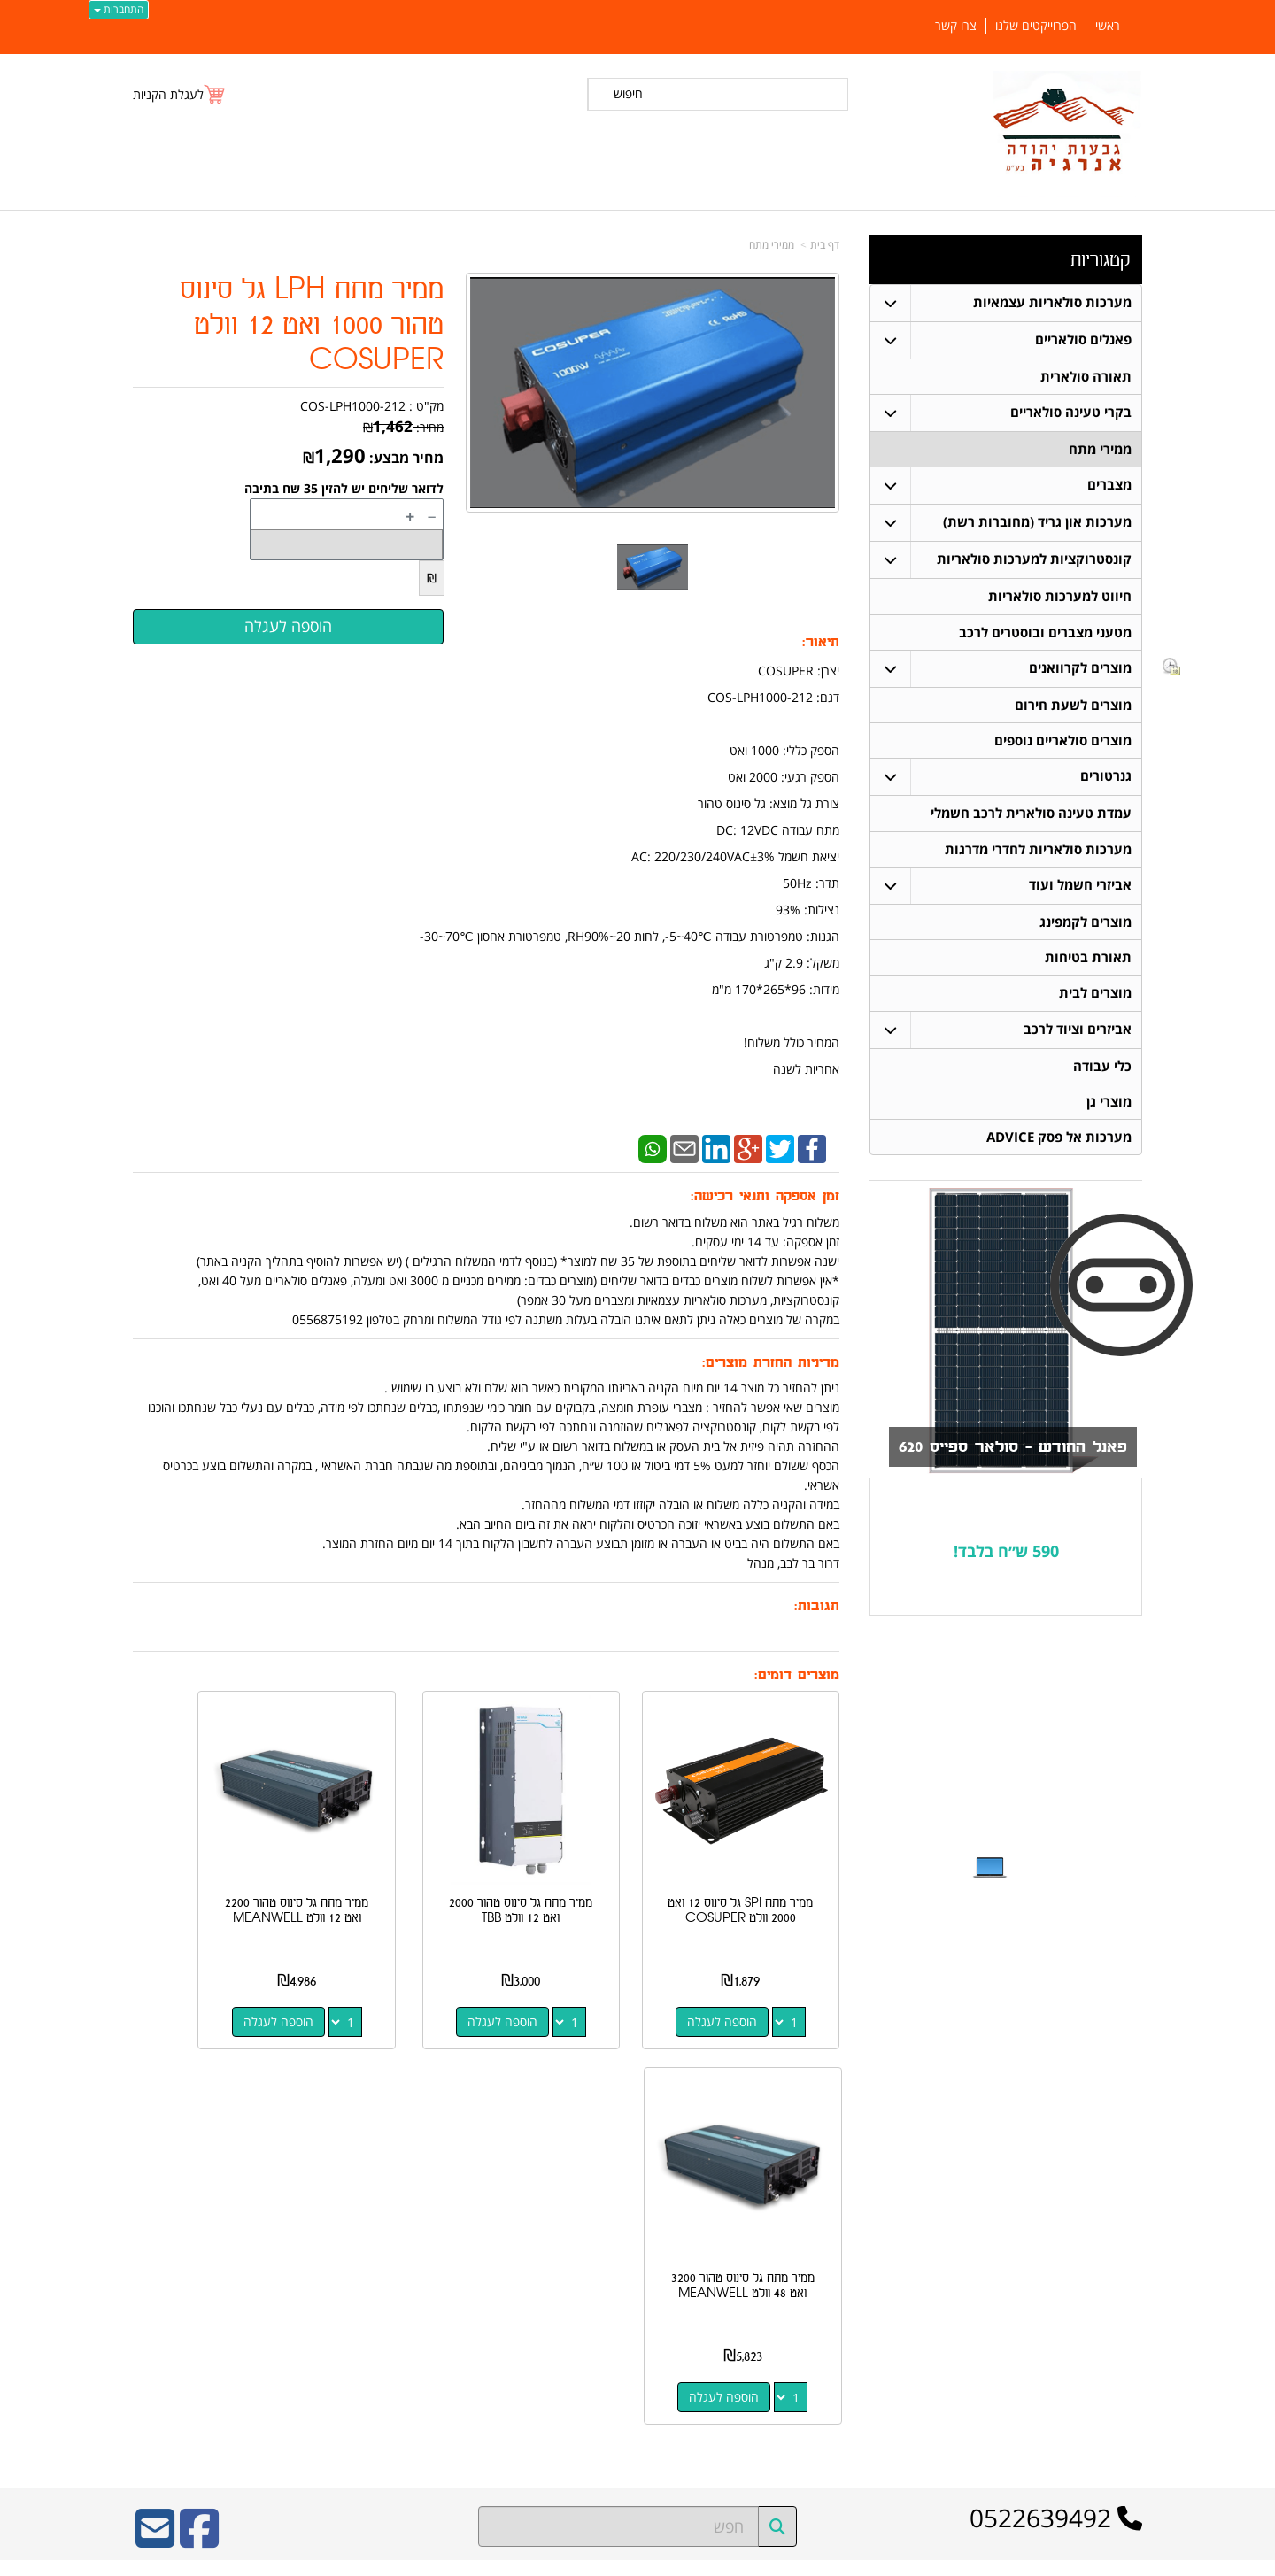 The height and width of the screenshot is (2576, 1275). What do you see at coordinates (1171, 667) in the screenshot?
I see `set date and time for an automation action` at bounding box center [1171, 667].